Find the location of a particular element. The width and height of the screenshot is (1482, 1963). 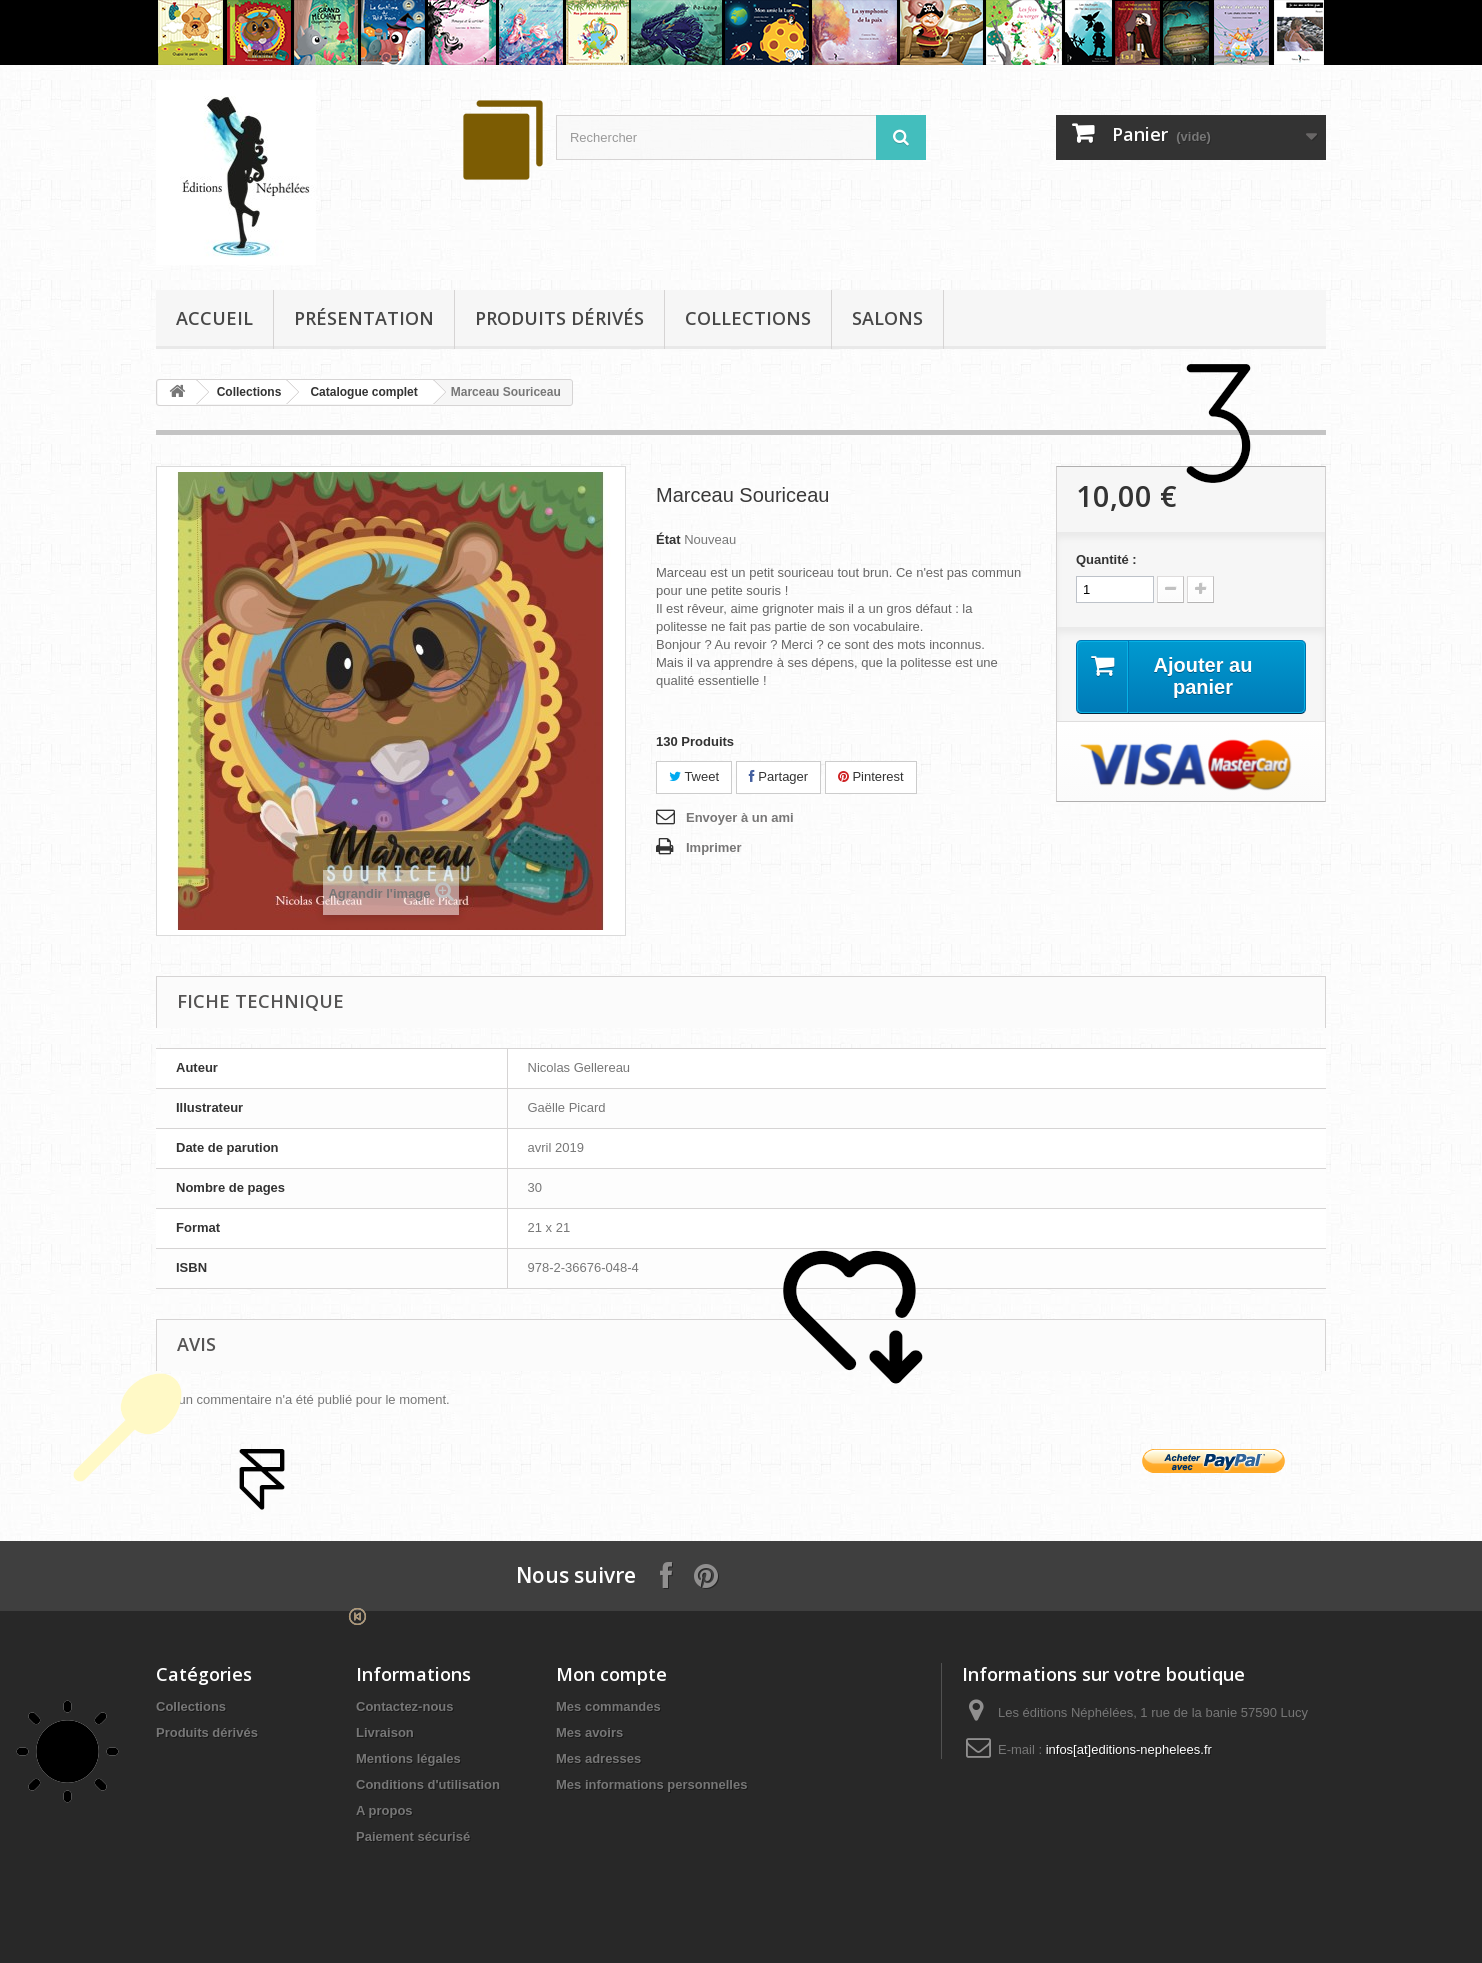

access food or dining options is located at coordinates (127, 1427).